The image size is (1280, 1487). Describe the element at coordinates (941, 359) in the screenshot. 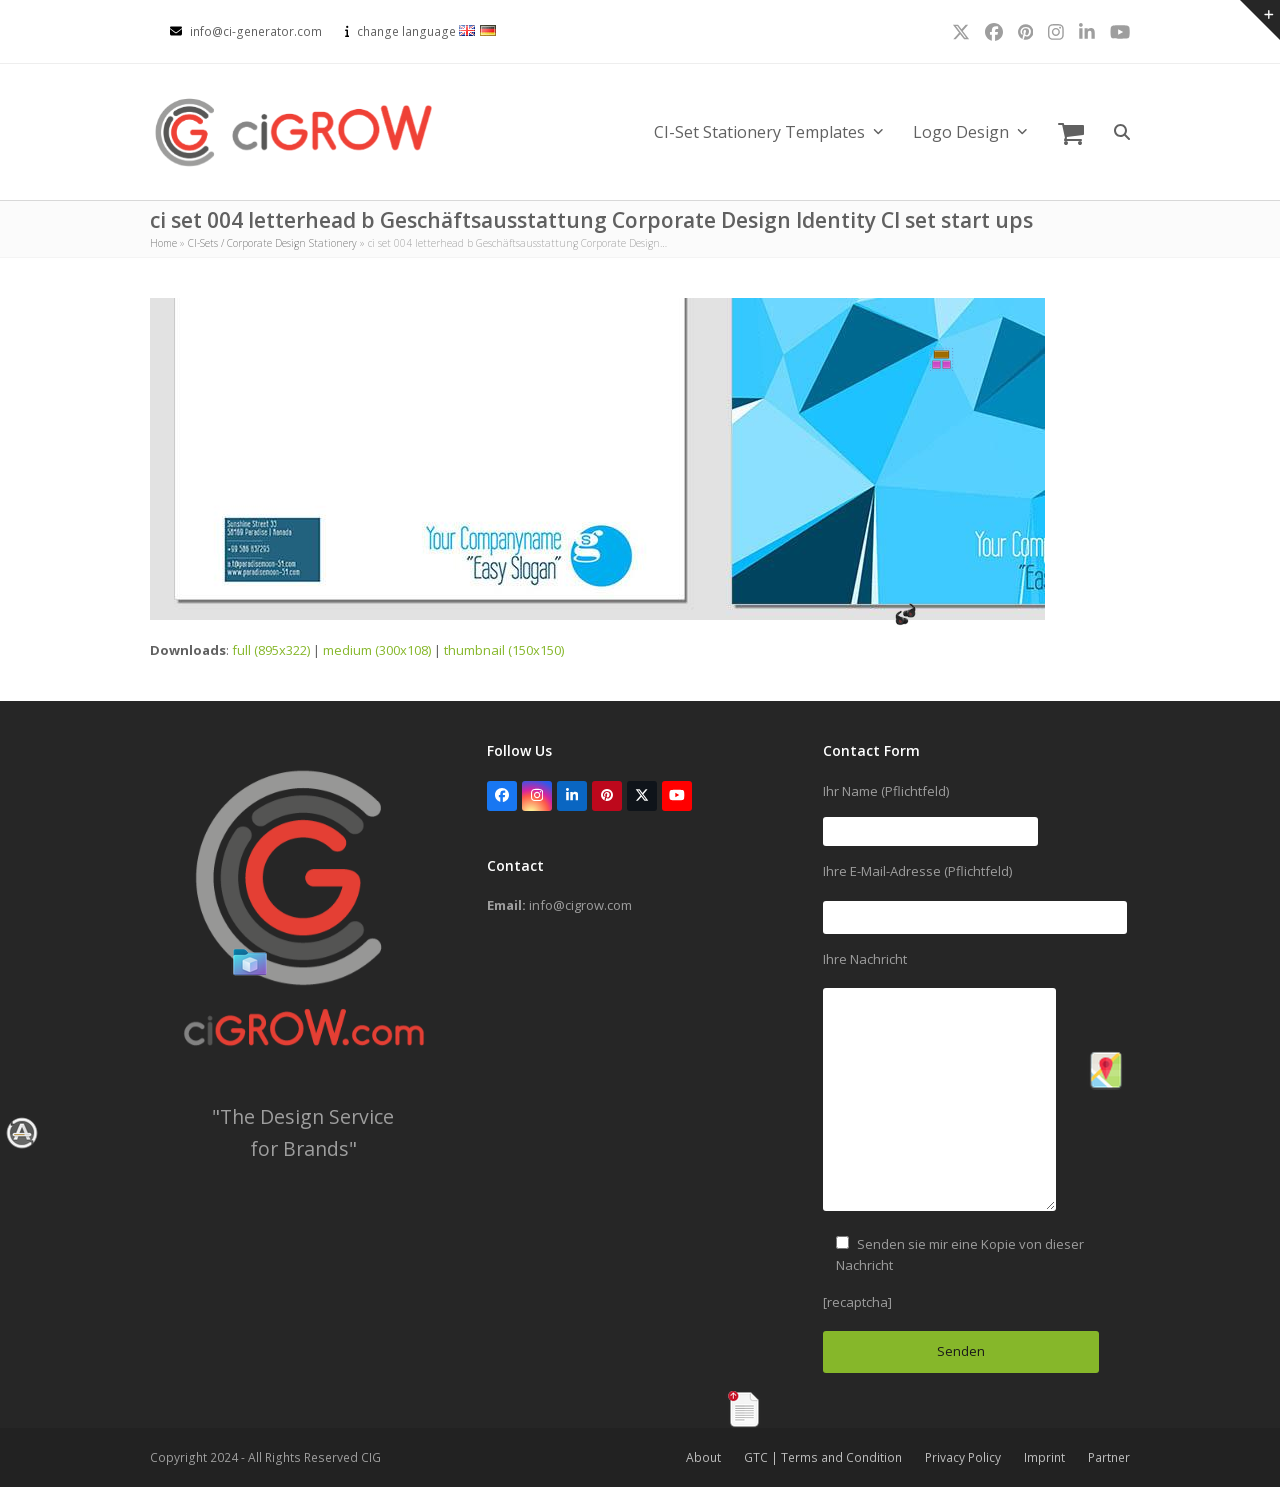

I see `select all items in the current view` at that location.